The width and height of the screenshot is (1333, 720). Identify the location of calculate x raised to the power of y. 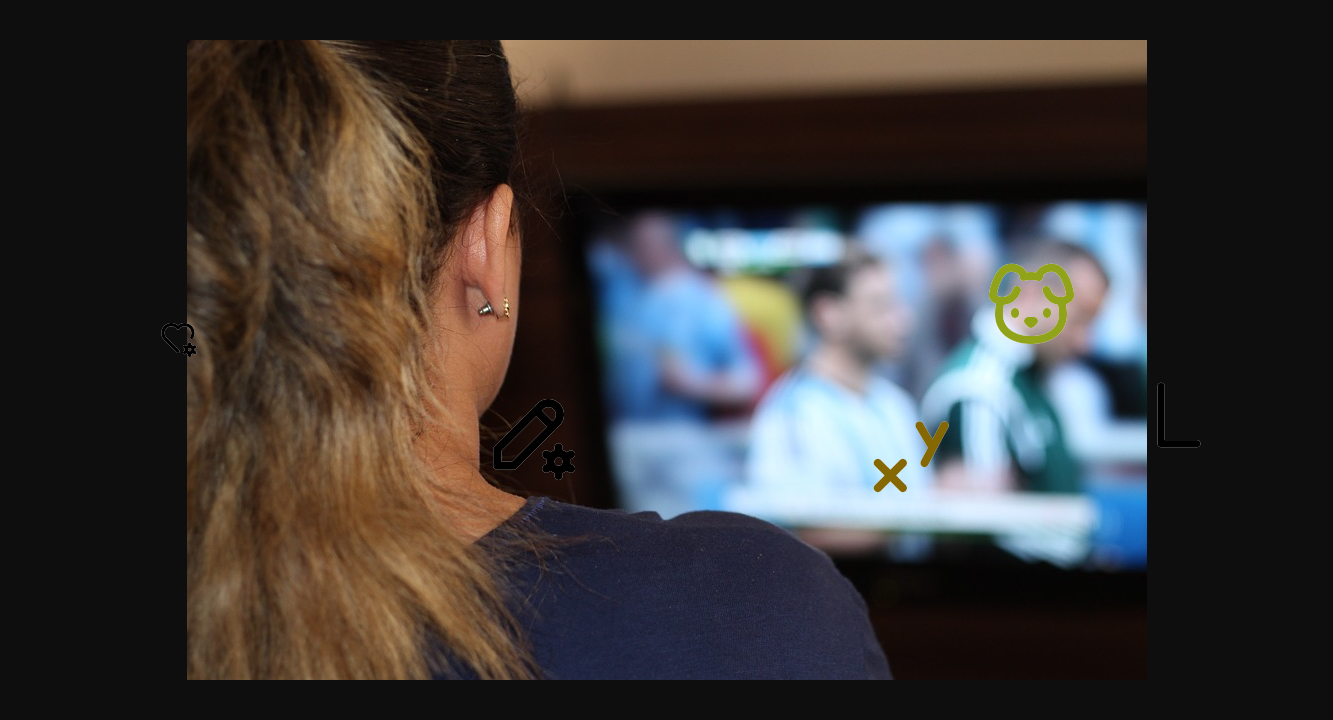
(907, 463).